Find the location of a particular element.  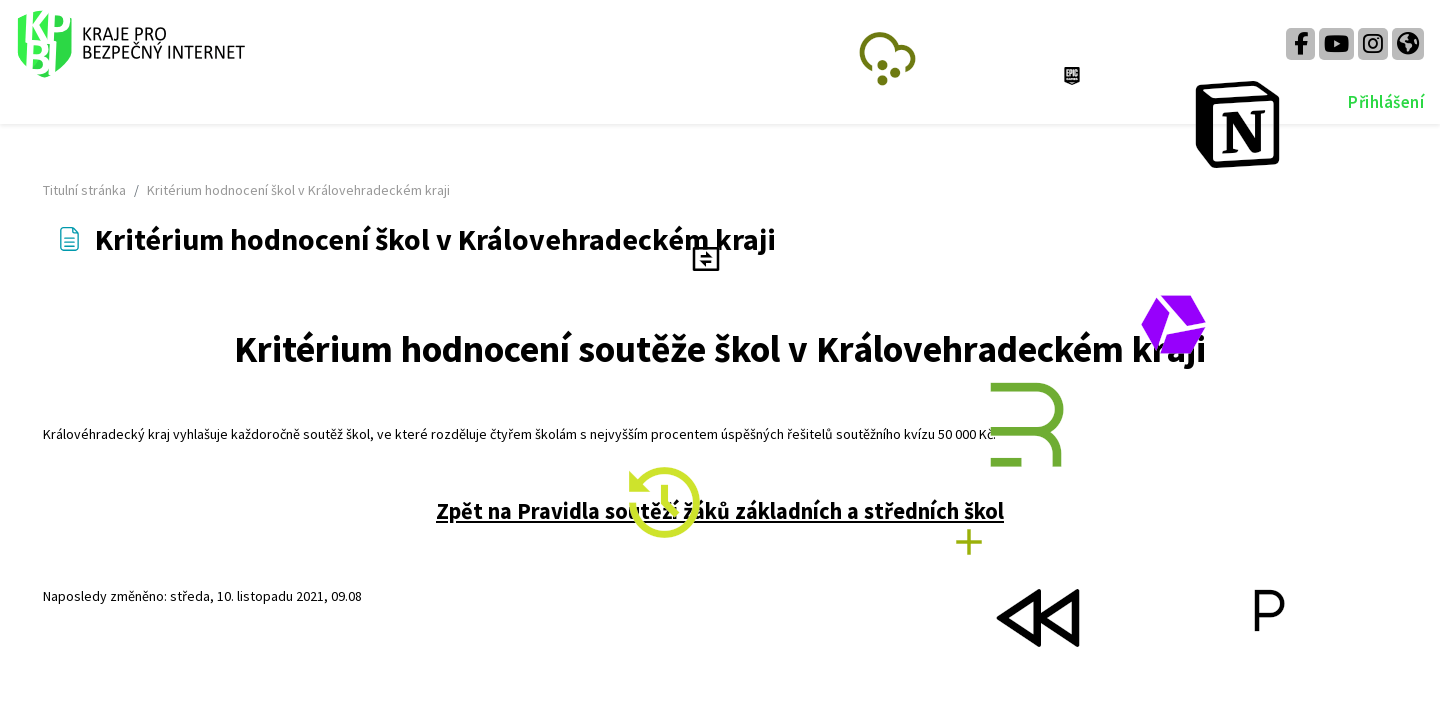

open Notion app is located at coordinates (1237, 124).